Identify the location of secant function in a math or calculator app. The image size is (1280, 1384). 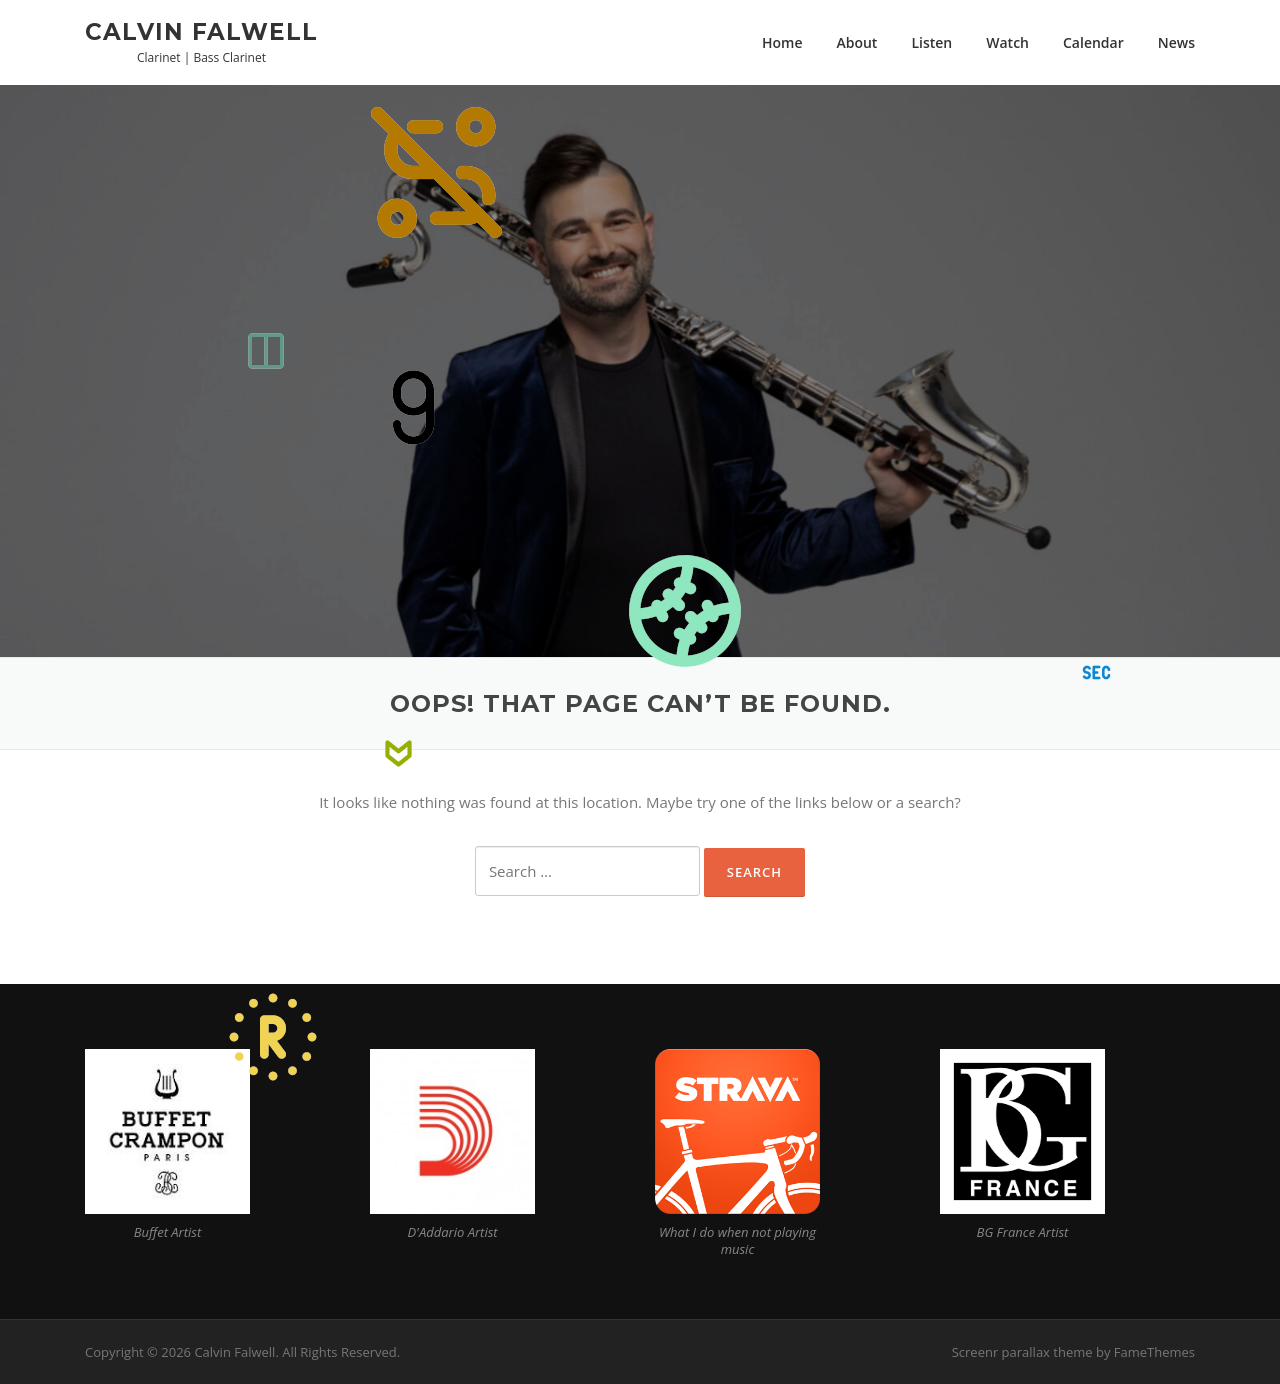
(1096, 672).